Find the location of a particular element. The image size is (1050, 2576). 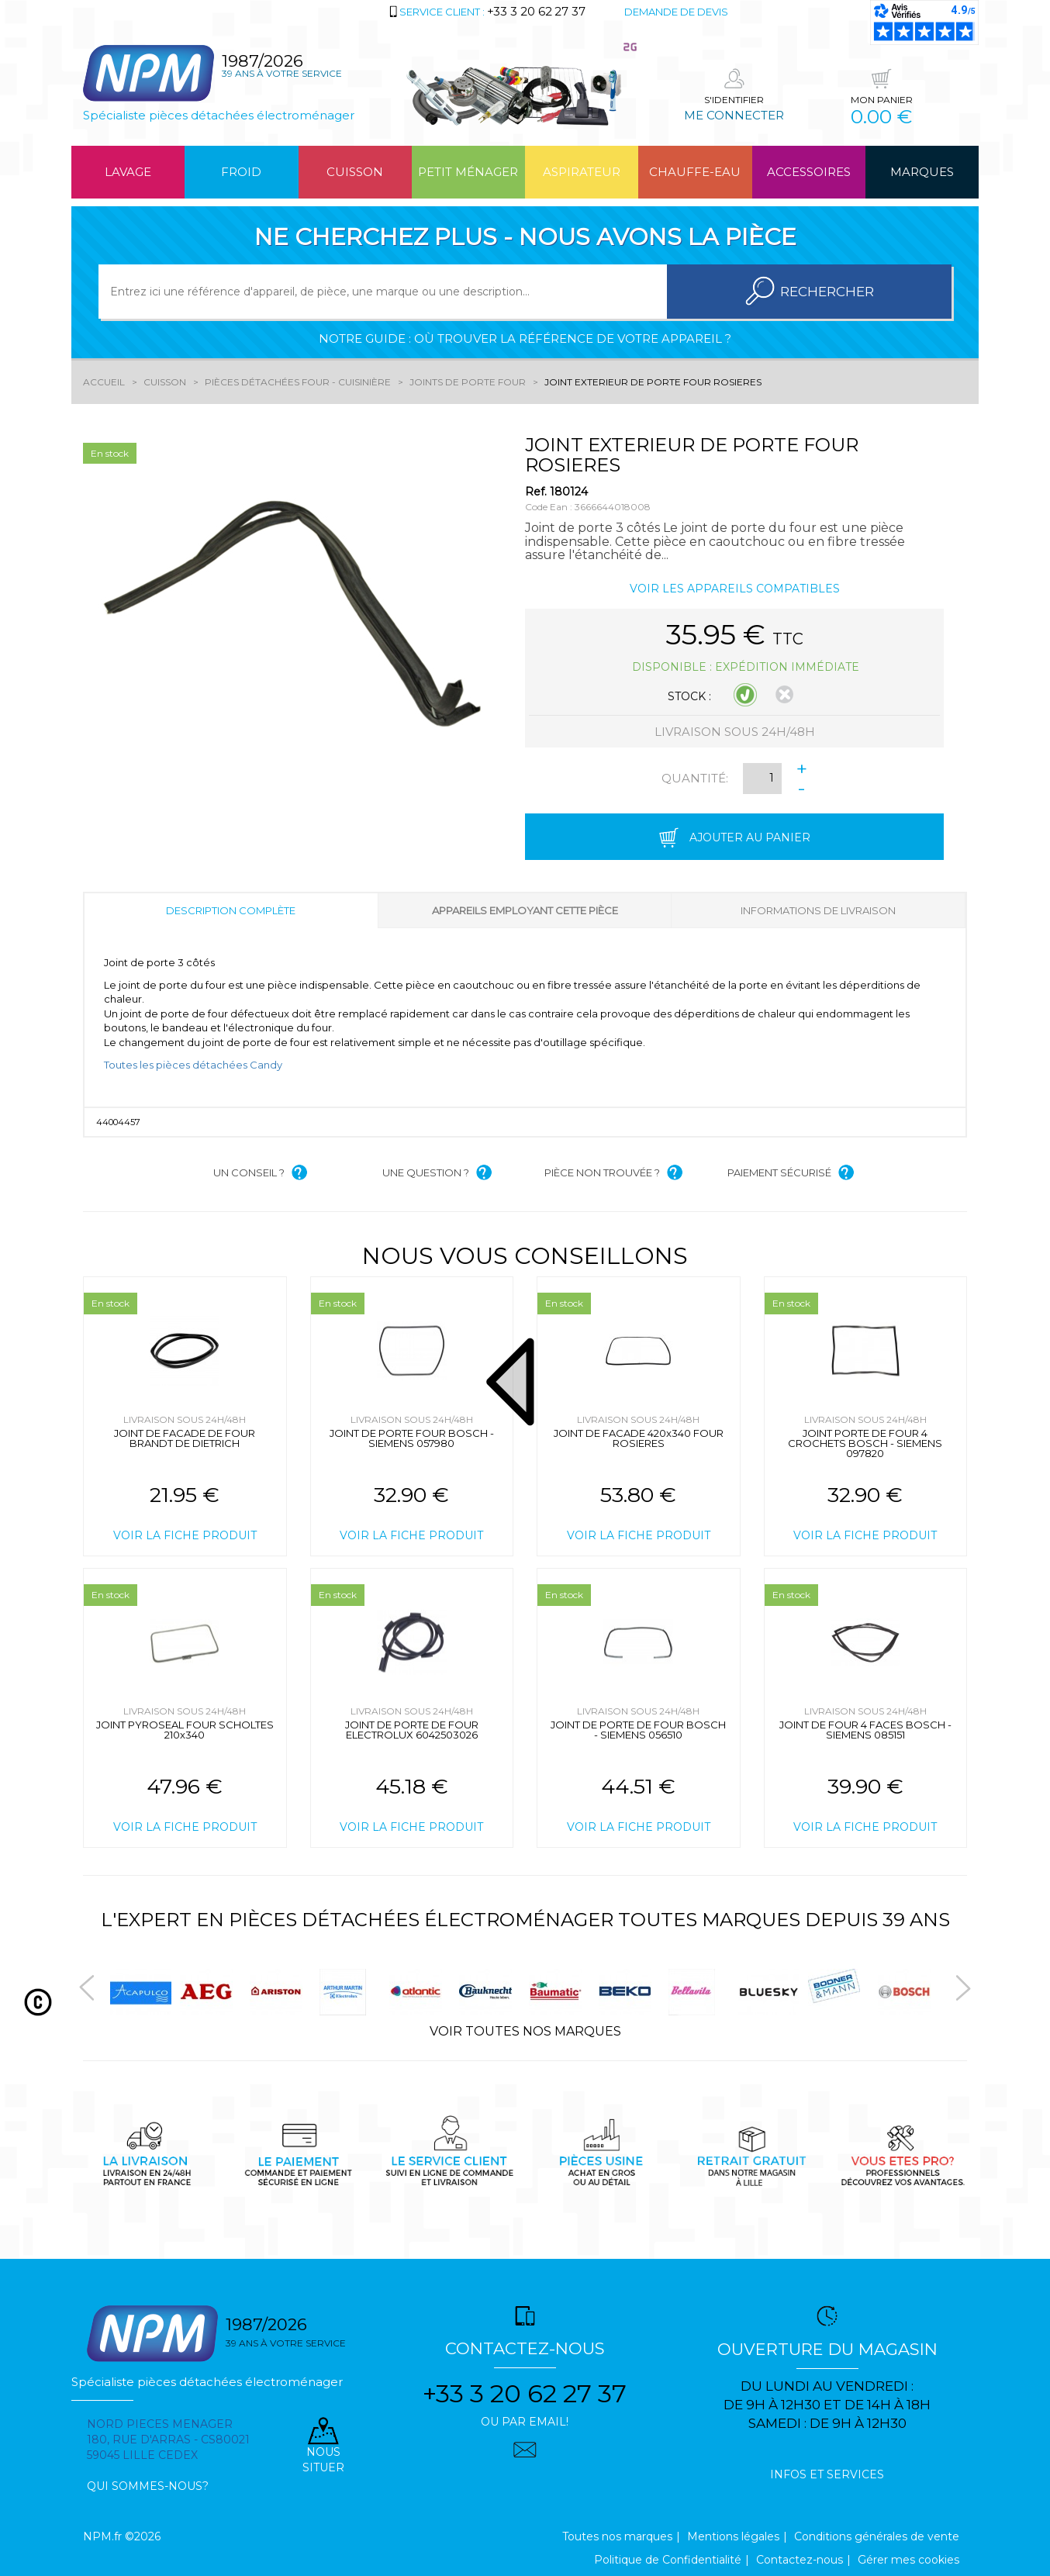

indicates copyright or copyrighted content is located at coordinates (38, 2002).